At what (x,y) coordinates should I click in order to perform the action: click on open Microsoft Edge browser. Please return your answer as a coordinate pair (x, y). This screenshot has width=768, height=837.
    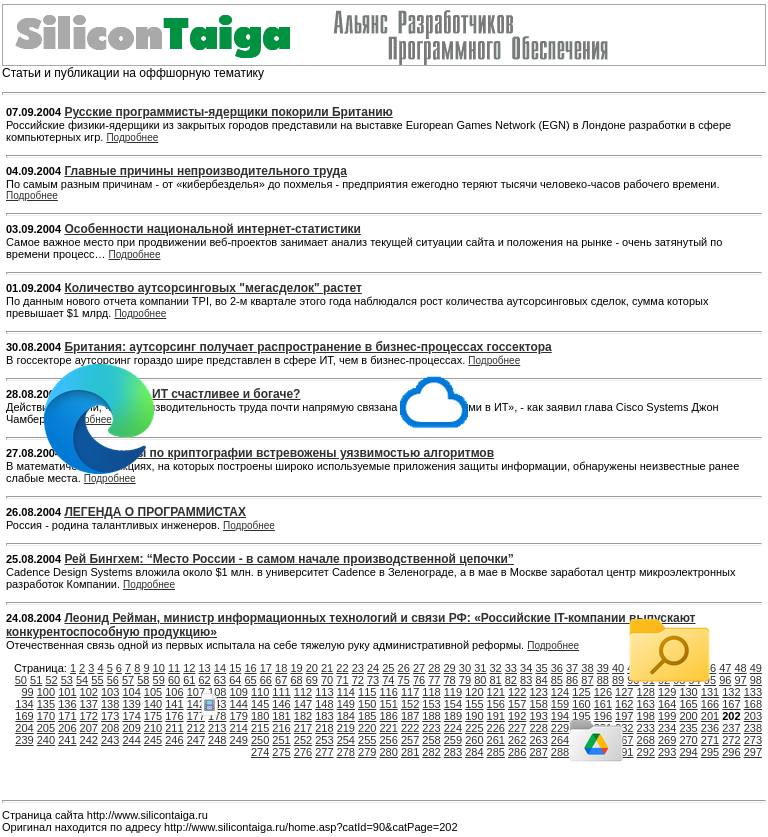
    Looking at the image, I should click on (99, 419).